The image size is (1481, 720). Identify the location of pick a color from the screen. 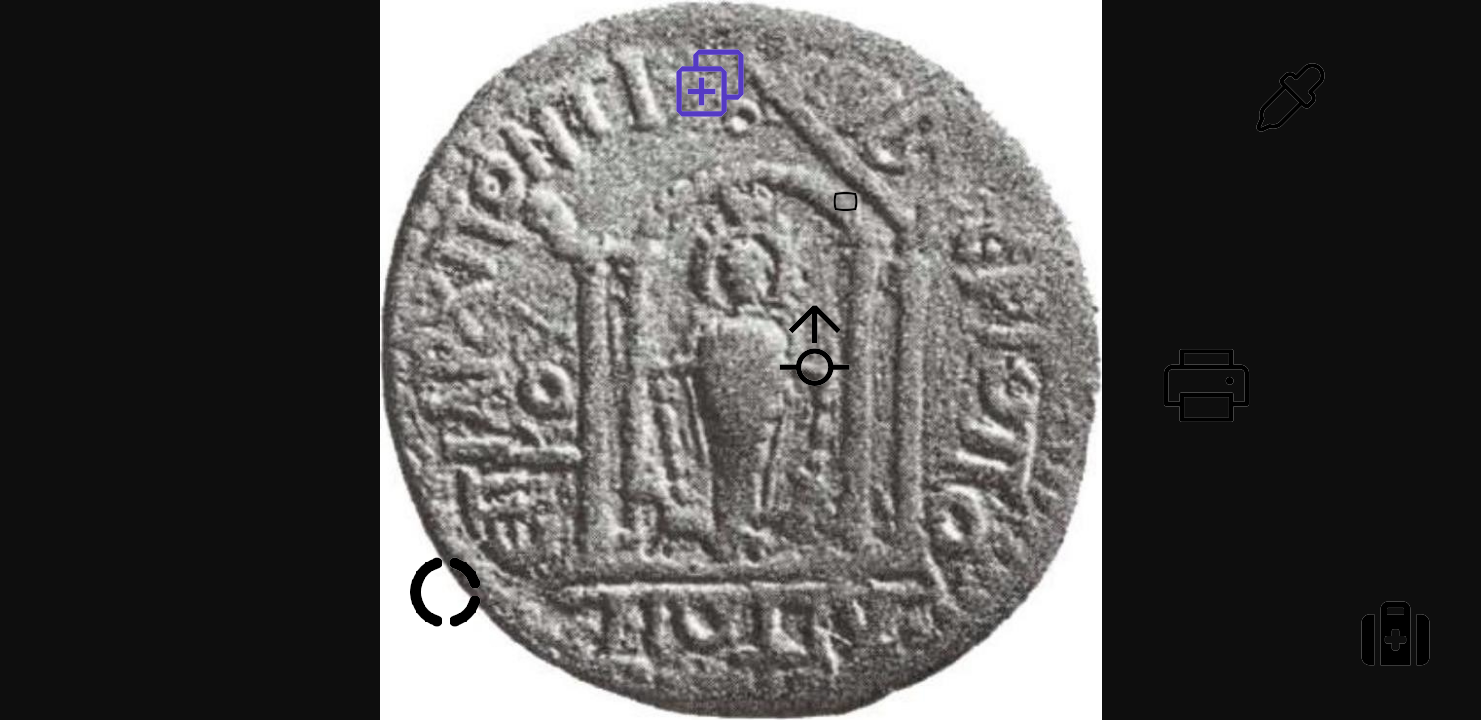
(1290, 97).